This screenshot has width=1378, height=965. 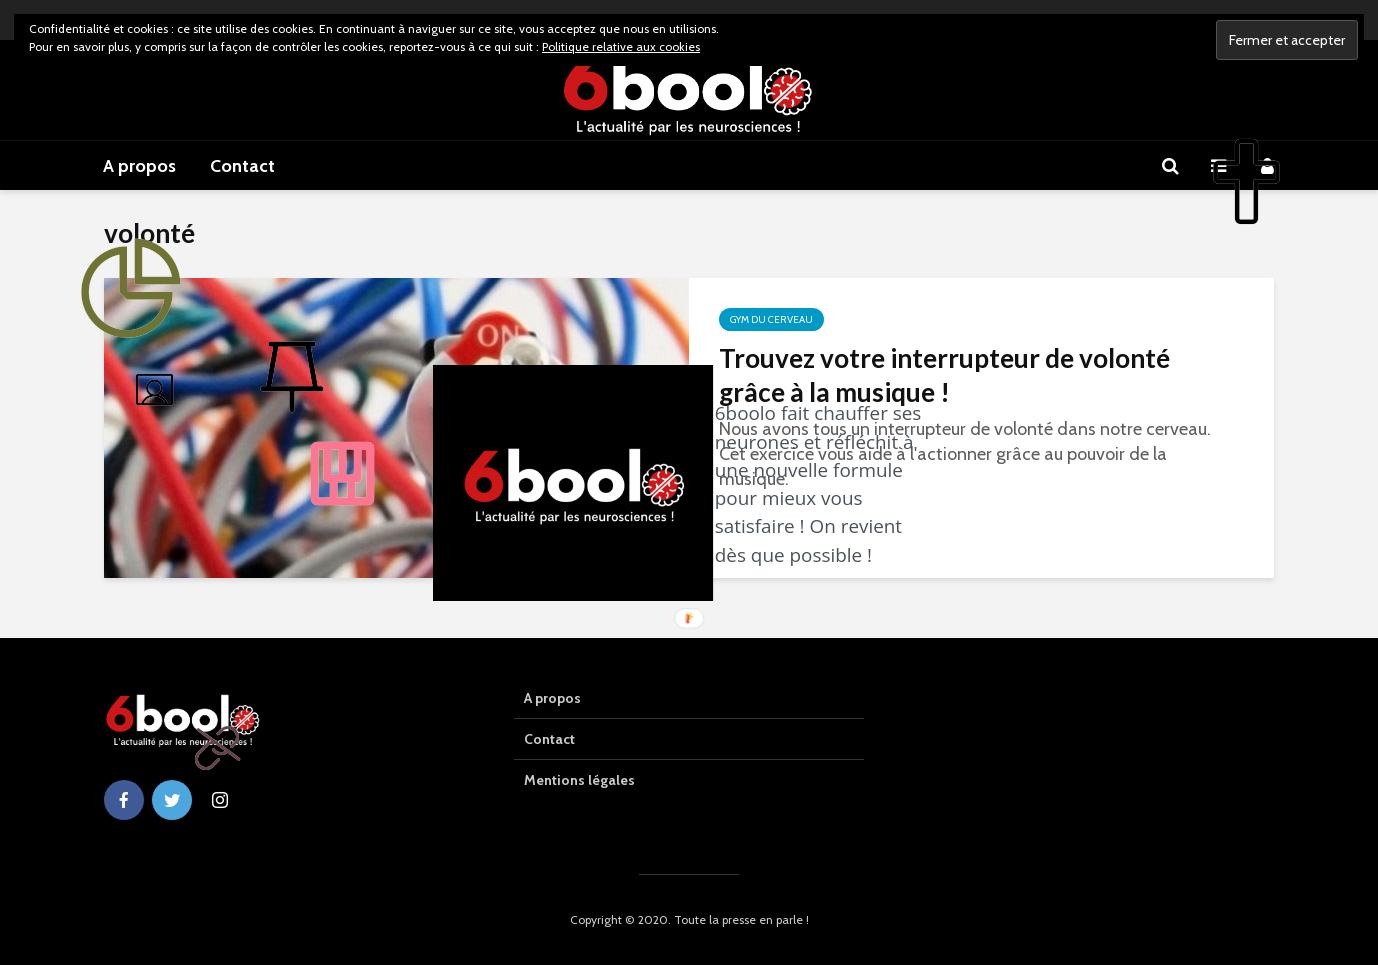 What do you see at coordinates (127, 292) in the screenshot?
I see `view data breakdown or statistics` at bounding box center [127, 292].